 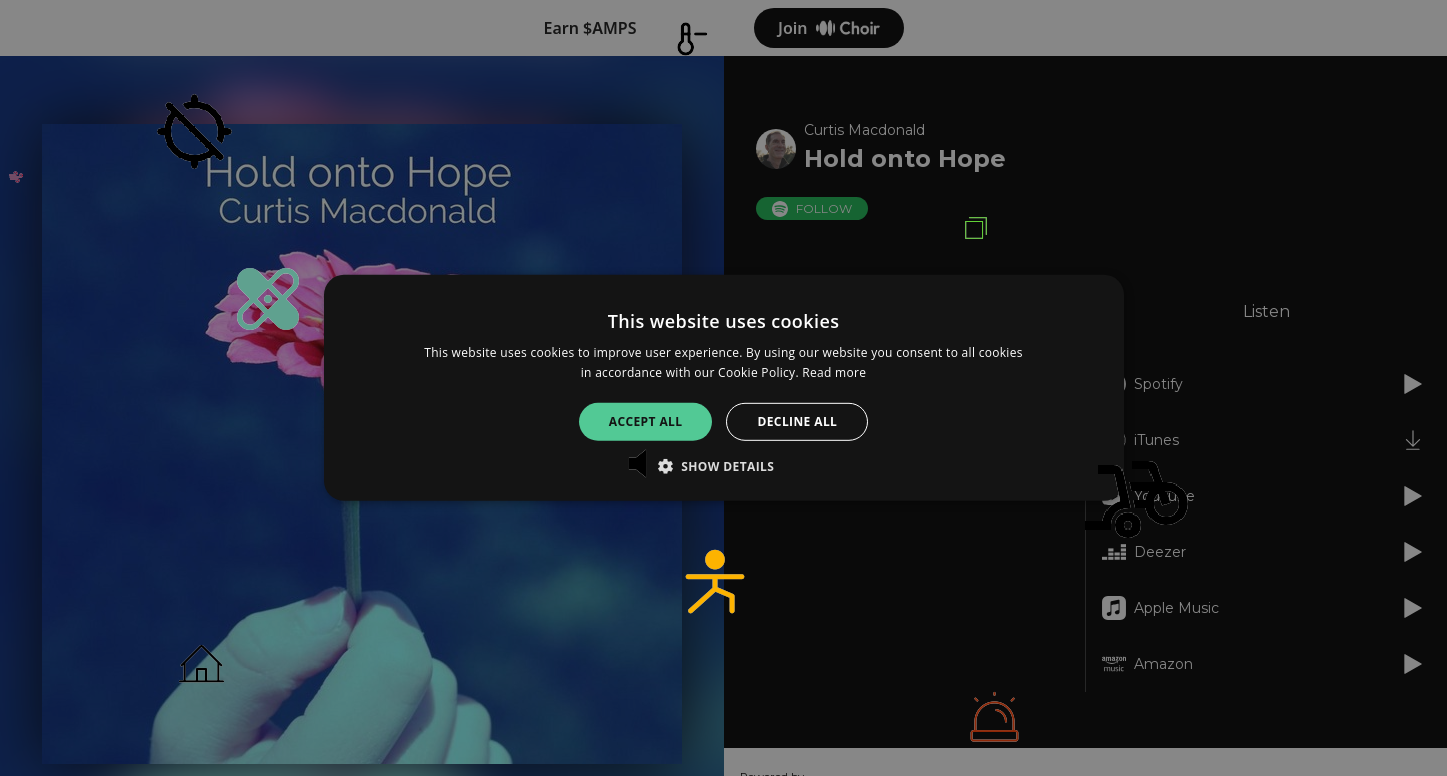 I want to click on indicates an active alert or warning, so click(x=994, y=721).